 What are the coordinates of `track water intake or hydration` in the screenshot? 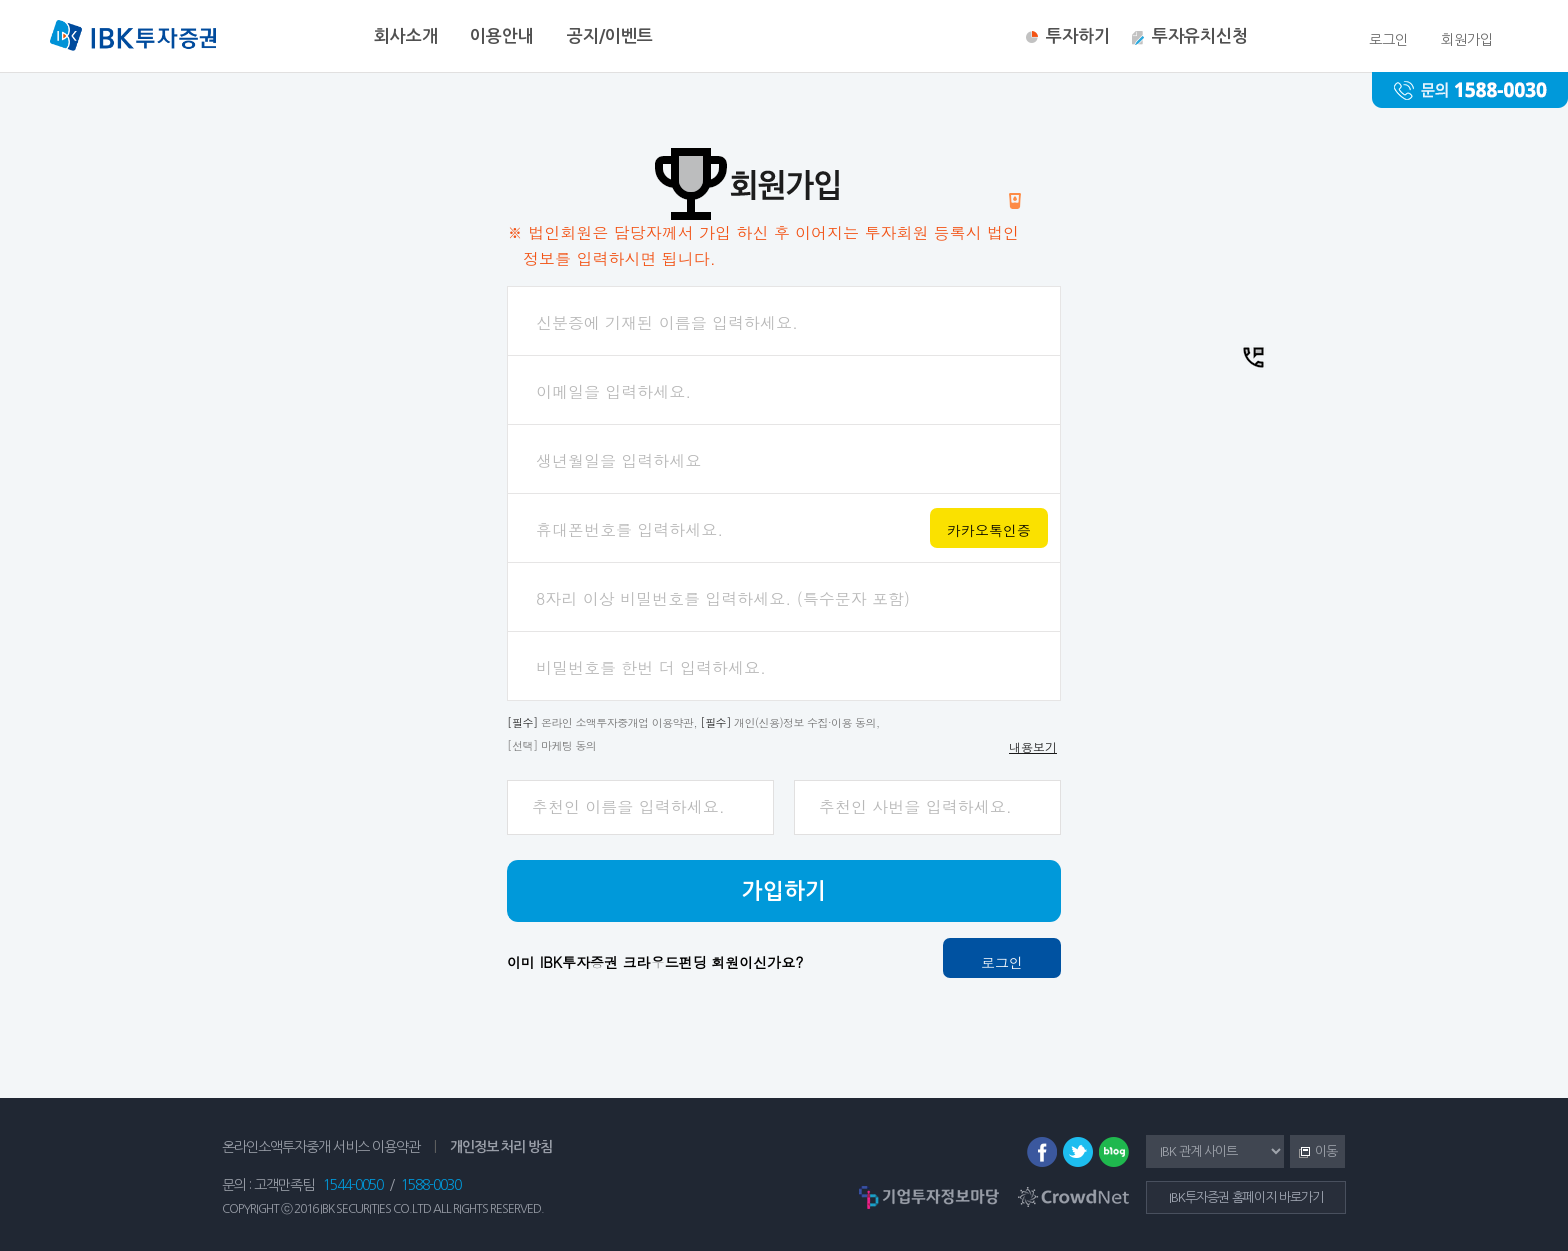 It's located at (1015, 201).